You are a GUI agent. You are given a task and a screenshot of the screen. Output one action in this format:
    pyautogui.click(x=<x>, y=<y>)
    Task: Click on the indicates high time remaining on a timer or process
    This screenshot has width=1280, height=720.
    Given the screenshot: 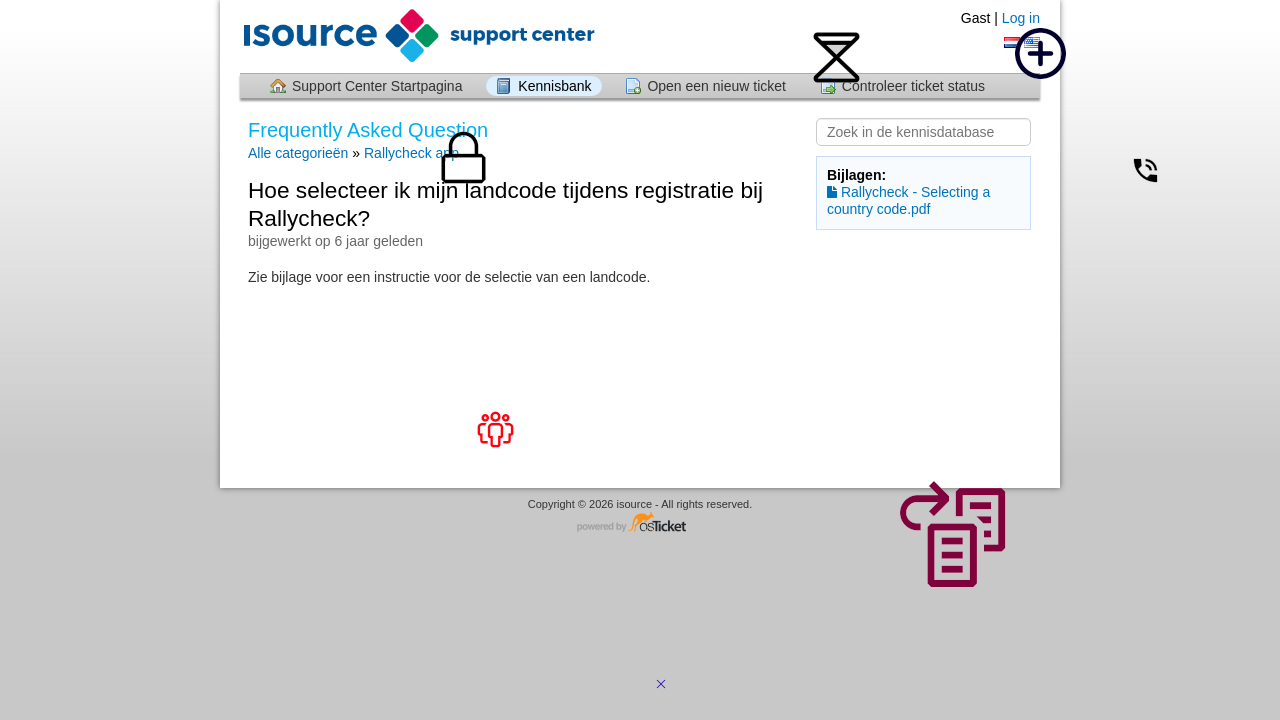 What is the action you would take?
    pyautogui.click(x=836, y=57)
    